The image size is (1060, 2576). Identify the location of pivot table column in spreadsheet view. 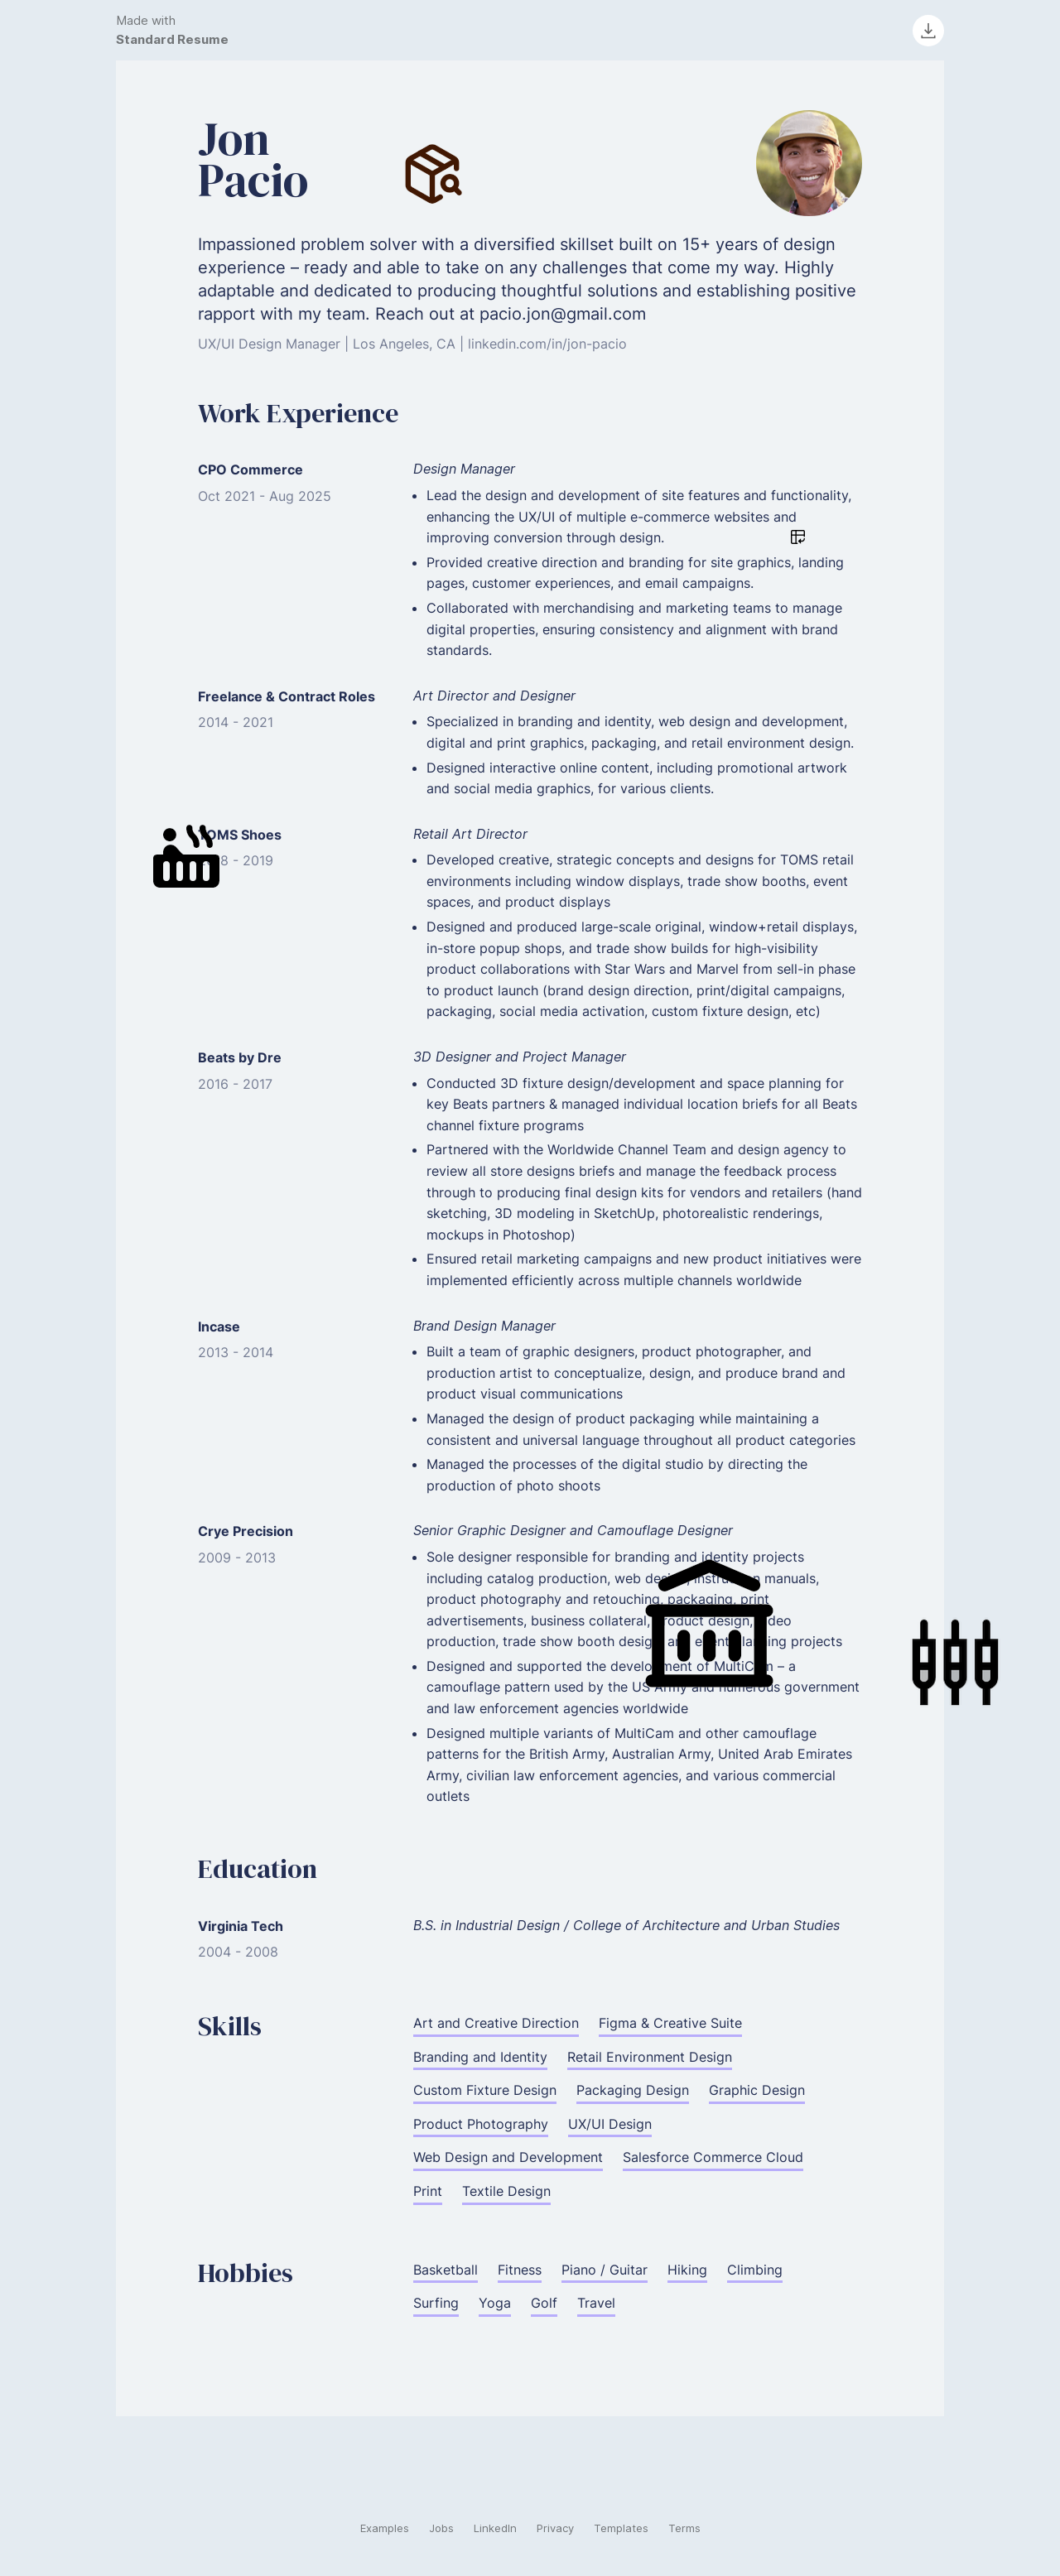
(797, 537).